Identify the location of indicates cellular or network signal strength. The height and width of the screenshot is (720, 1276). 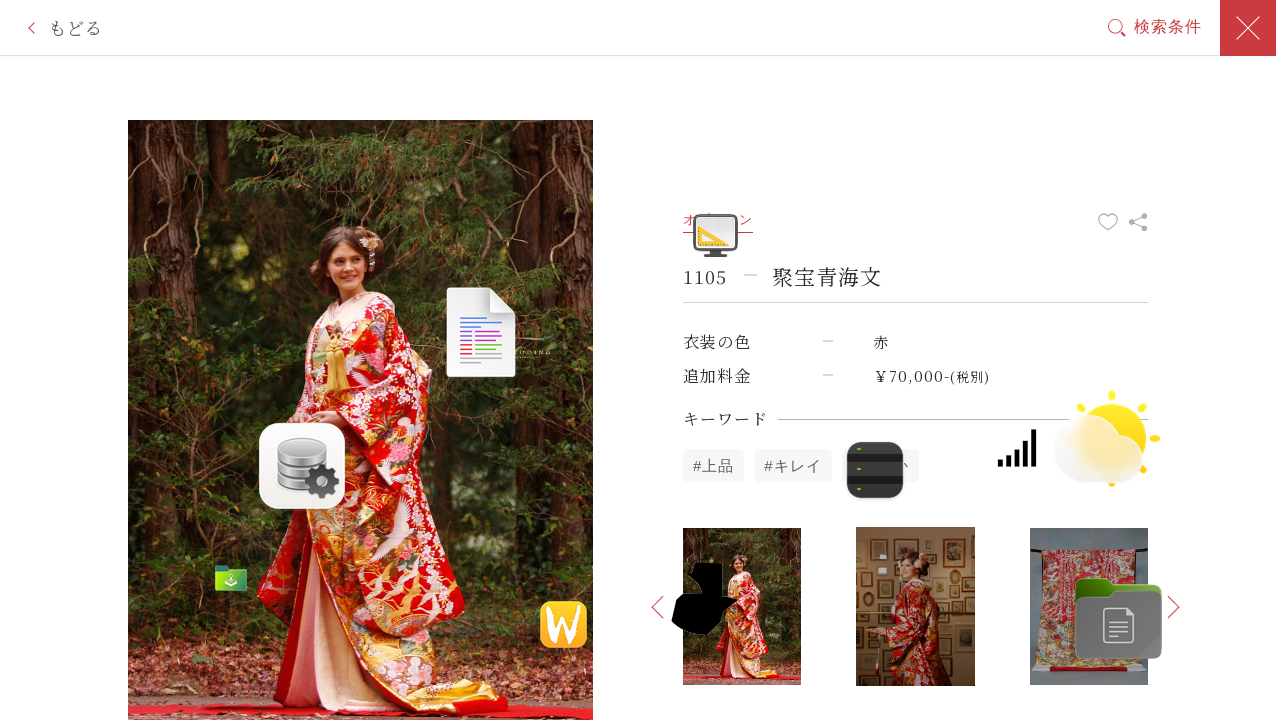
(1017, 448).